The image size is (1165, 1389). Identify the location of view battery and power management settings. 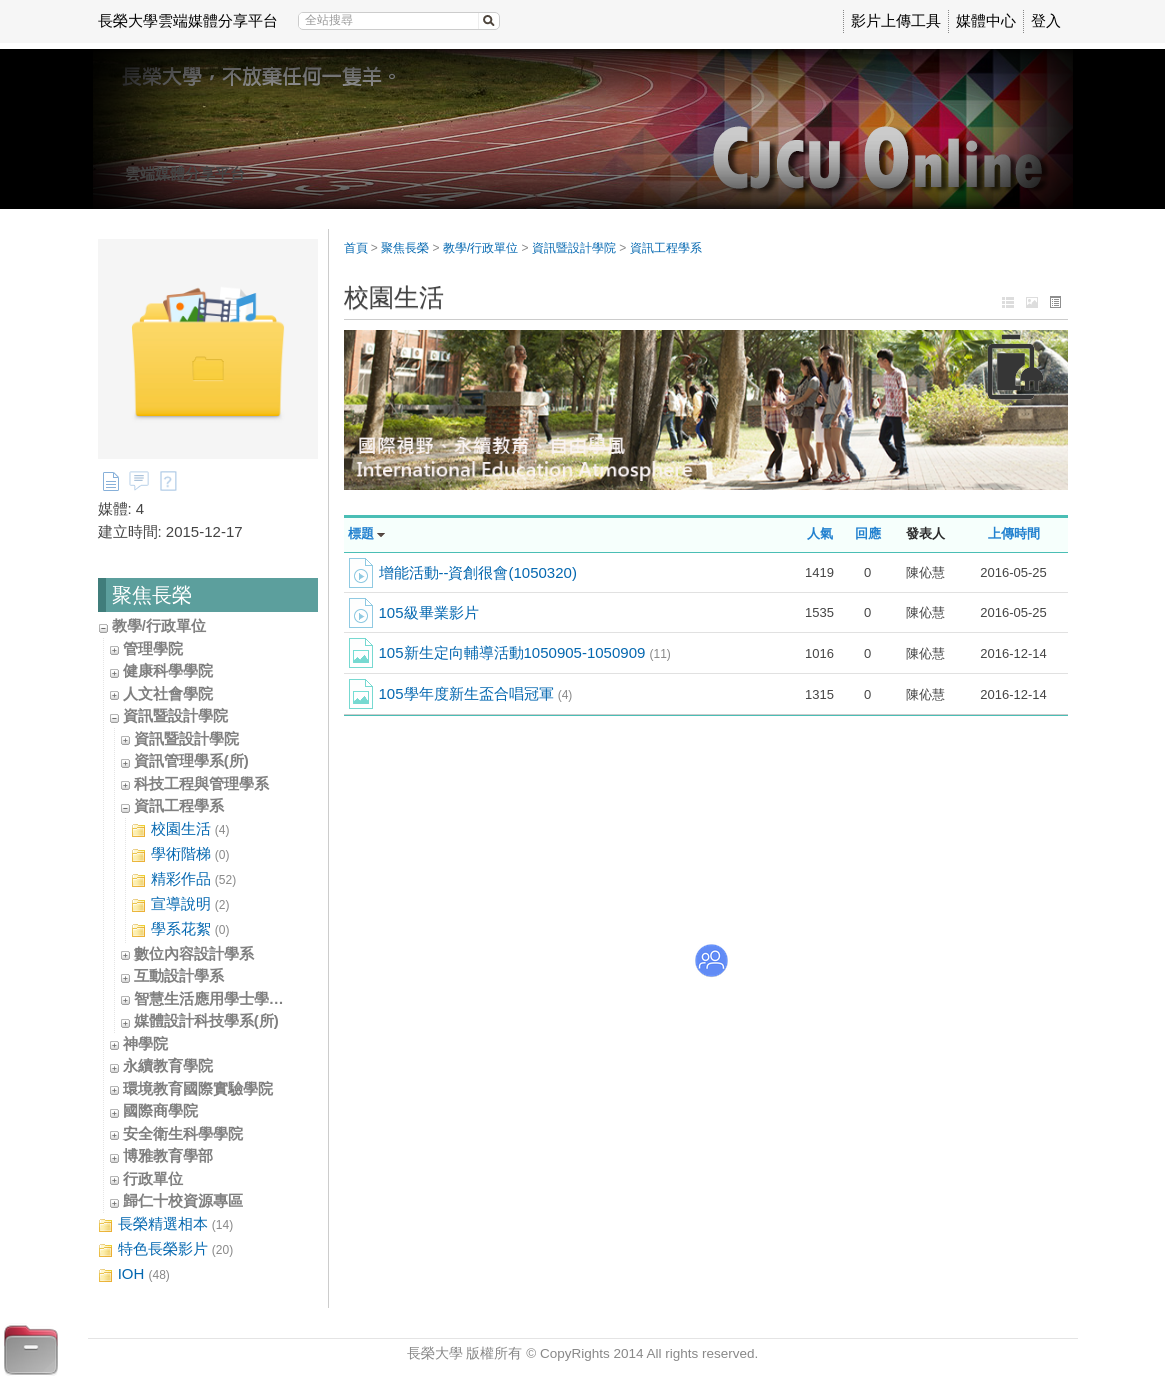
(1011, 367).